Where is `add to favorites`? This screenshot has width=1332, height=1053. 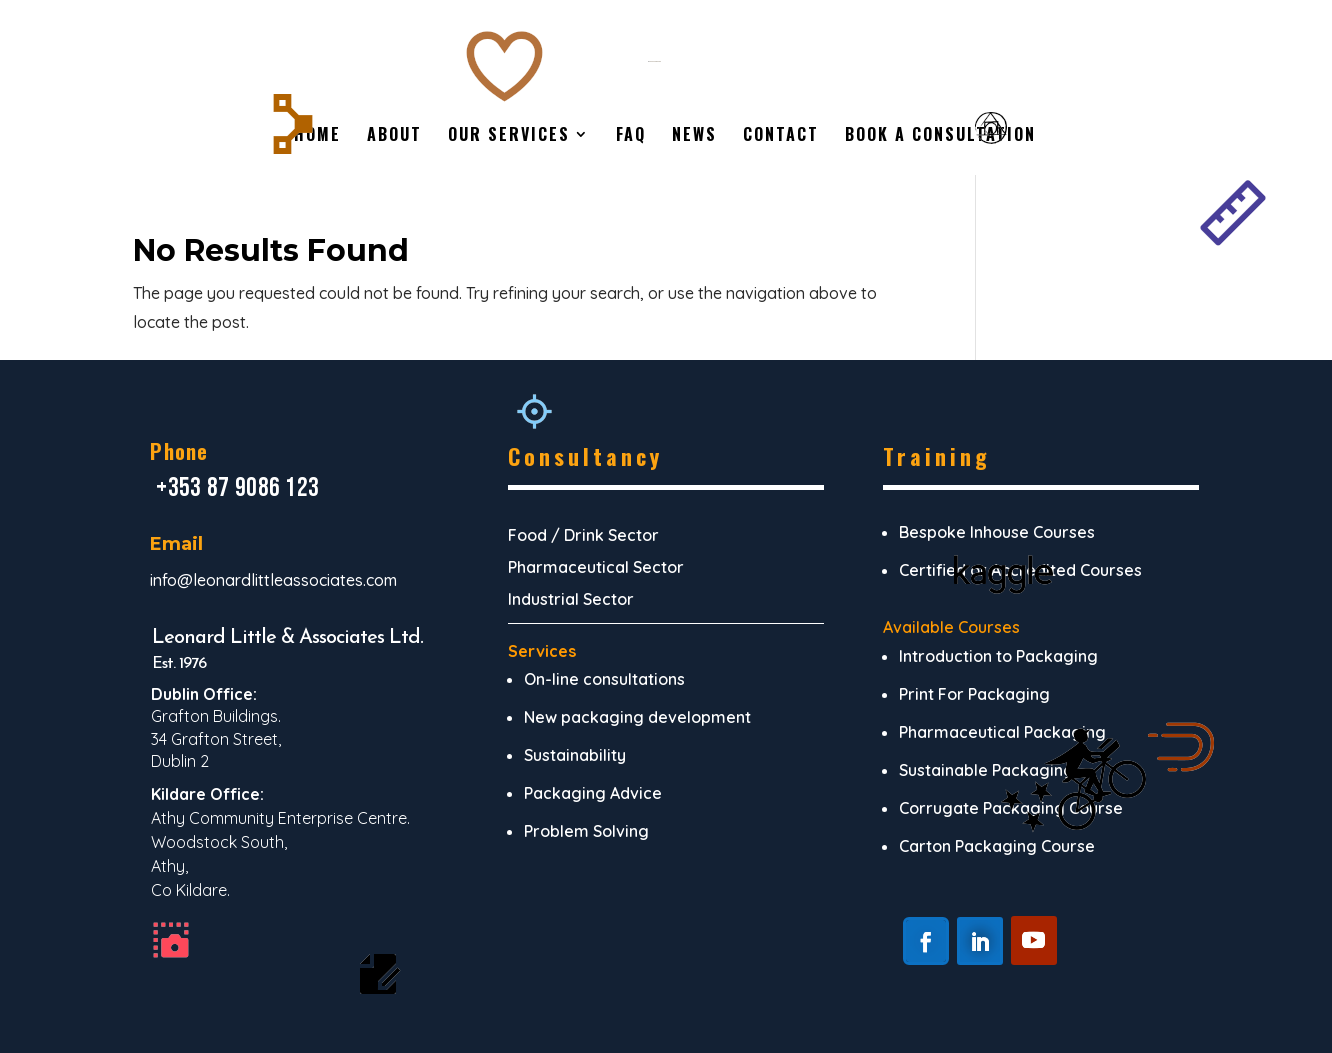
add to favorites is located at coordinates (504, 65).